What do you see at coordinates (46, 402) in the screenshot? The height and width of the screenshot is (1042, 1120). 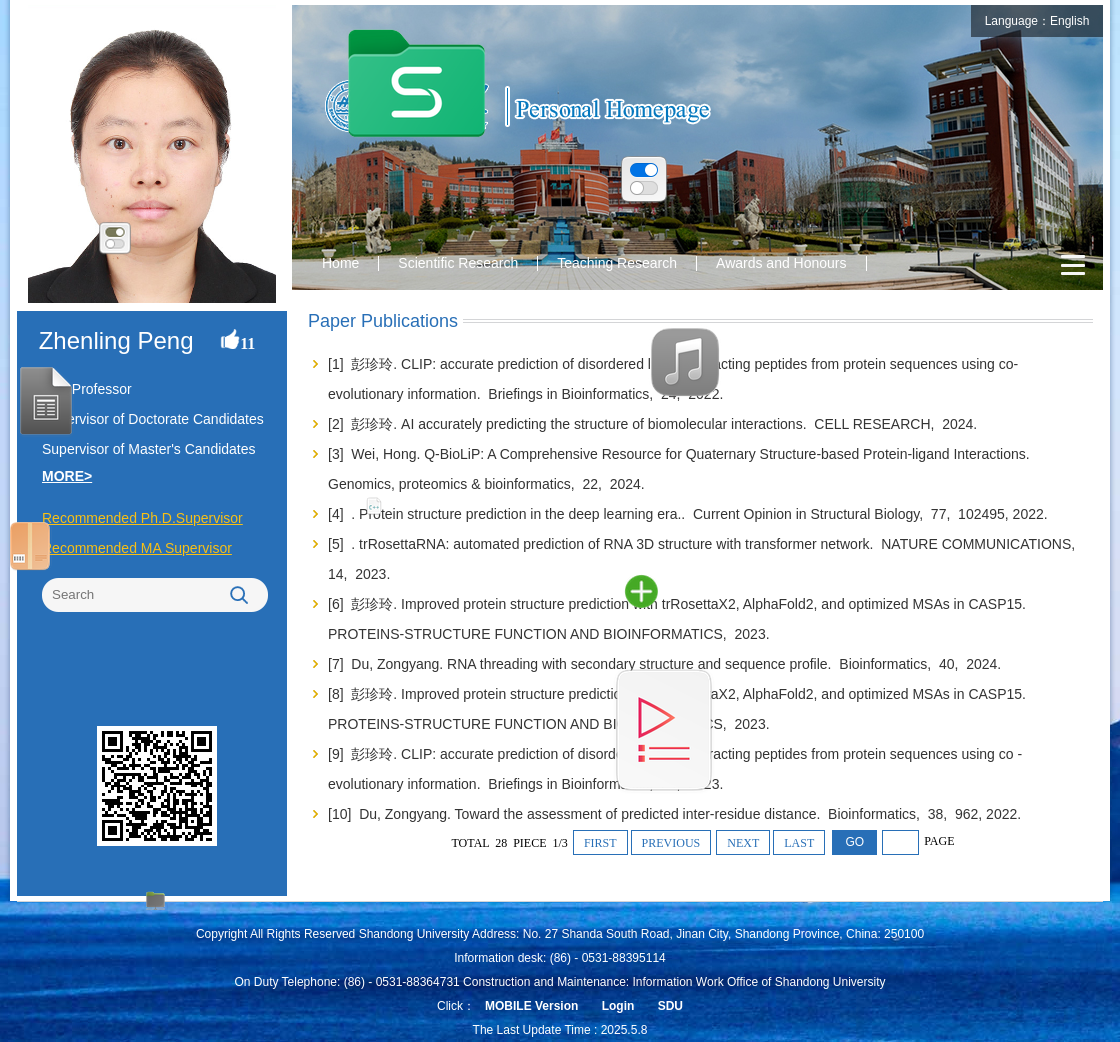 I see `open a kvtml vocabulary file` at bounding box center [46, 402].